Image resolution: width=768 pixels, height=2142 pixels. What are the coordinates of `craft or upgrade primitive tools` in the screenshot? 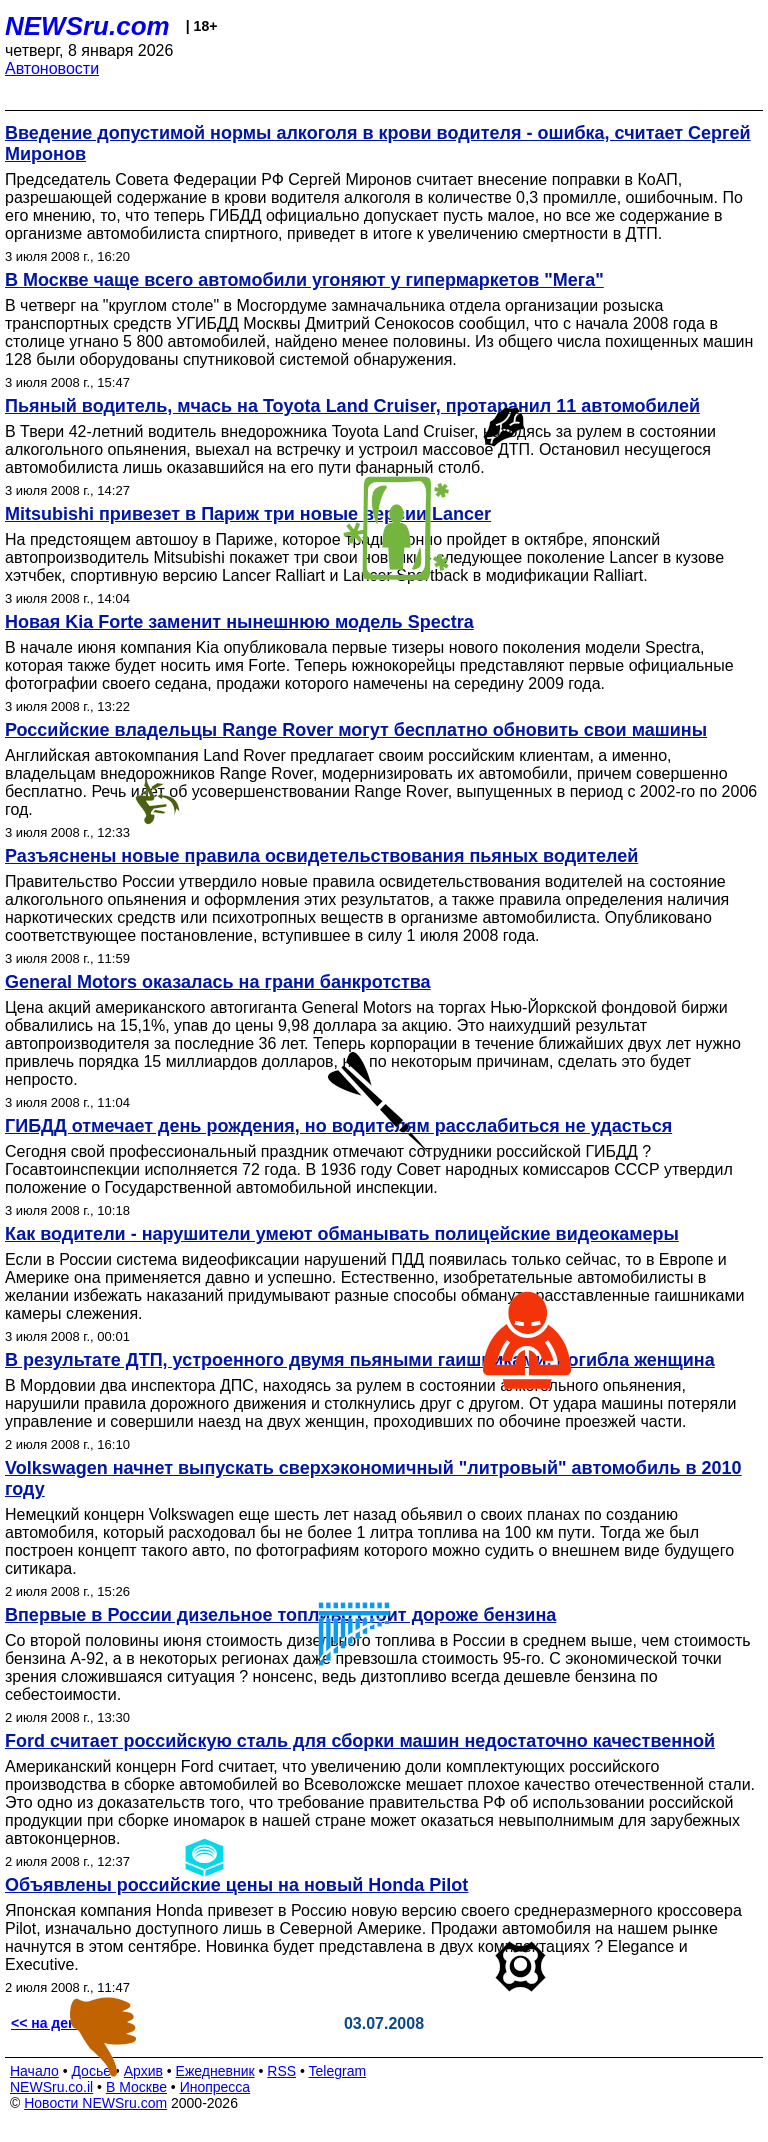 It's located at (504, 427).